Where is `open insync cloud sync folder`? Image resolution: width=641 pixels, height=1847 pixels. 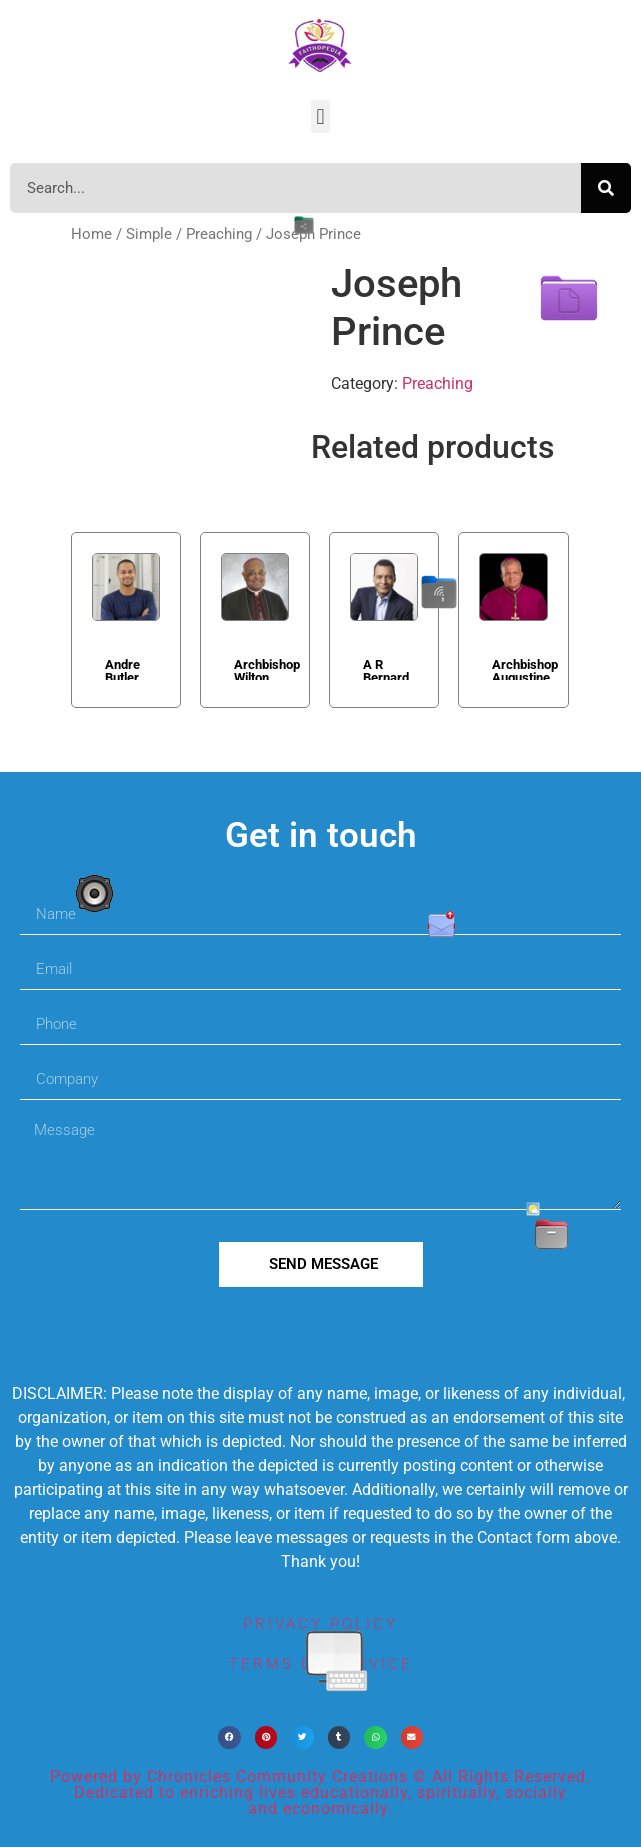
open insync cloud sync folder is located at coordinates (439, 592).